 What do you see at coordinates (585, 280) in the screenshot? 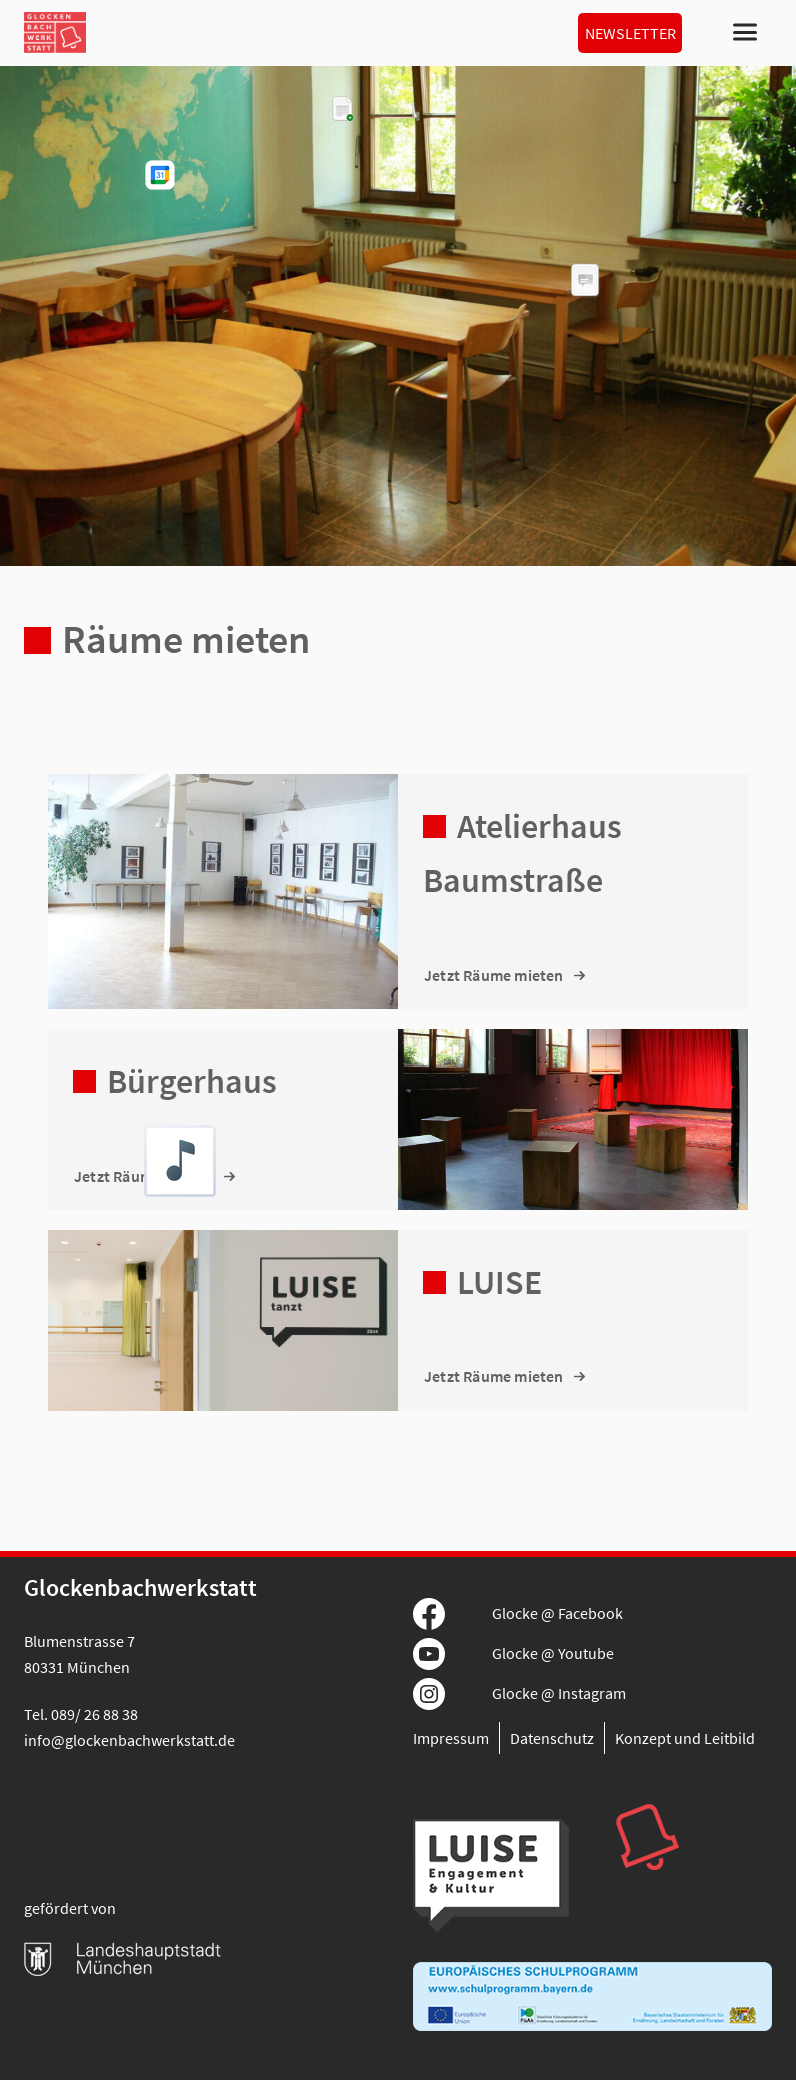
I see `microdvd subtitle file` at bounding box center [585, 280].